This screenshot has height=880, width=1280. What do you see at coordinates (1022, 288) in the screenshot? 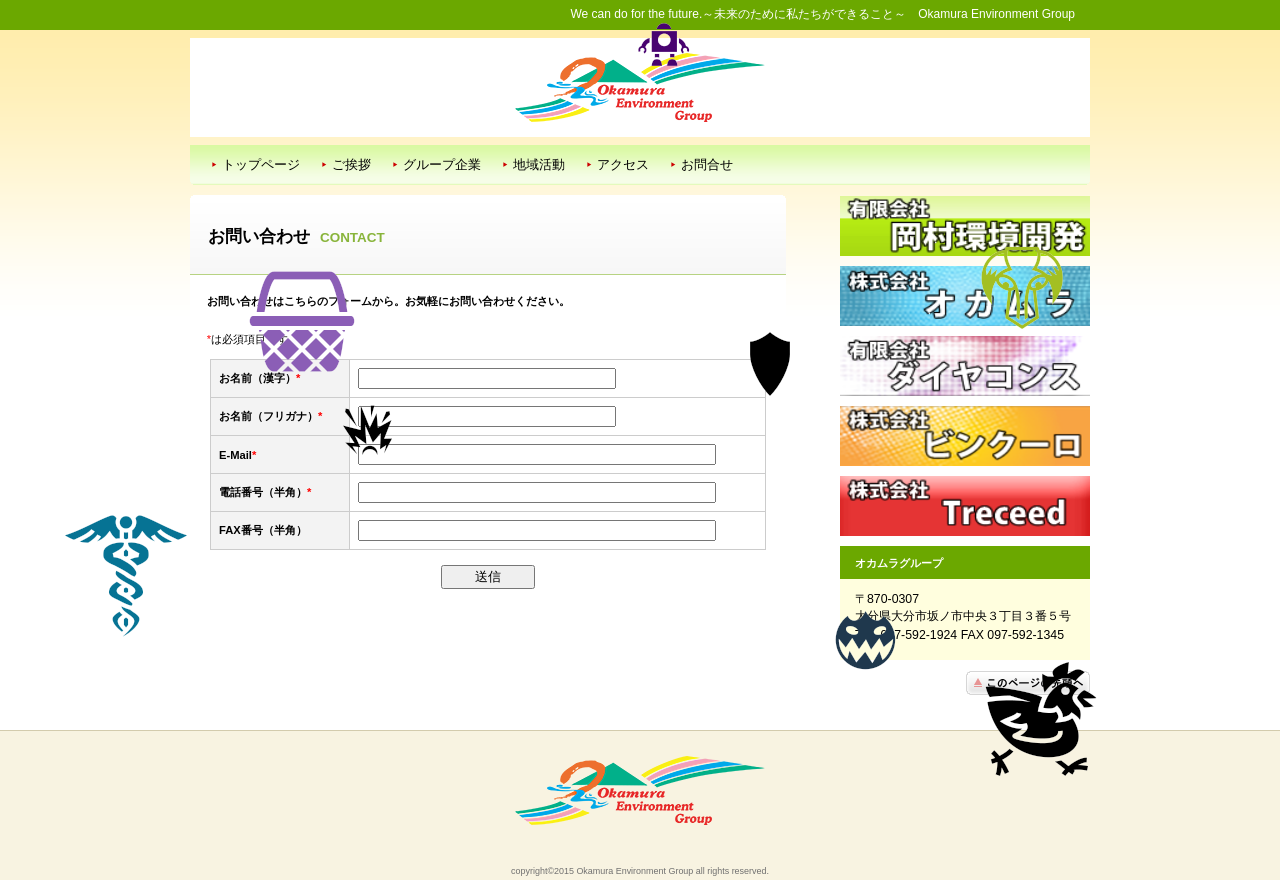
I see `access demon or boss enemy profile` at bounding box center [1022, 288].